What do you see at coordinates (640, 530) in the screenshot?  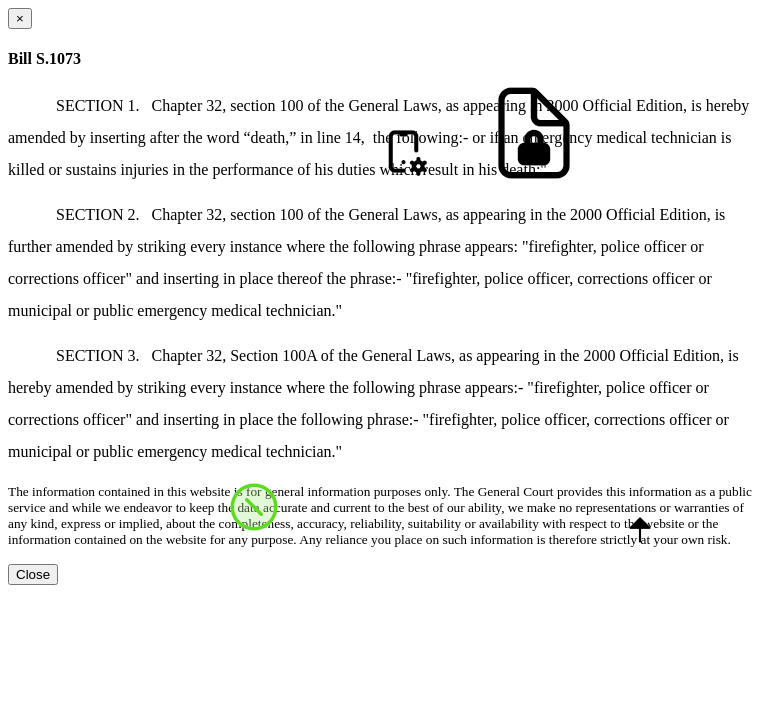 I see `scroll to top of page` at bounding box center [640, 530].